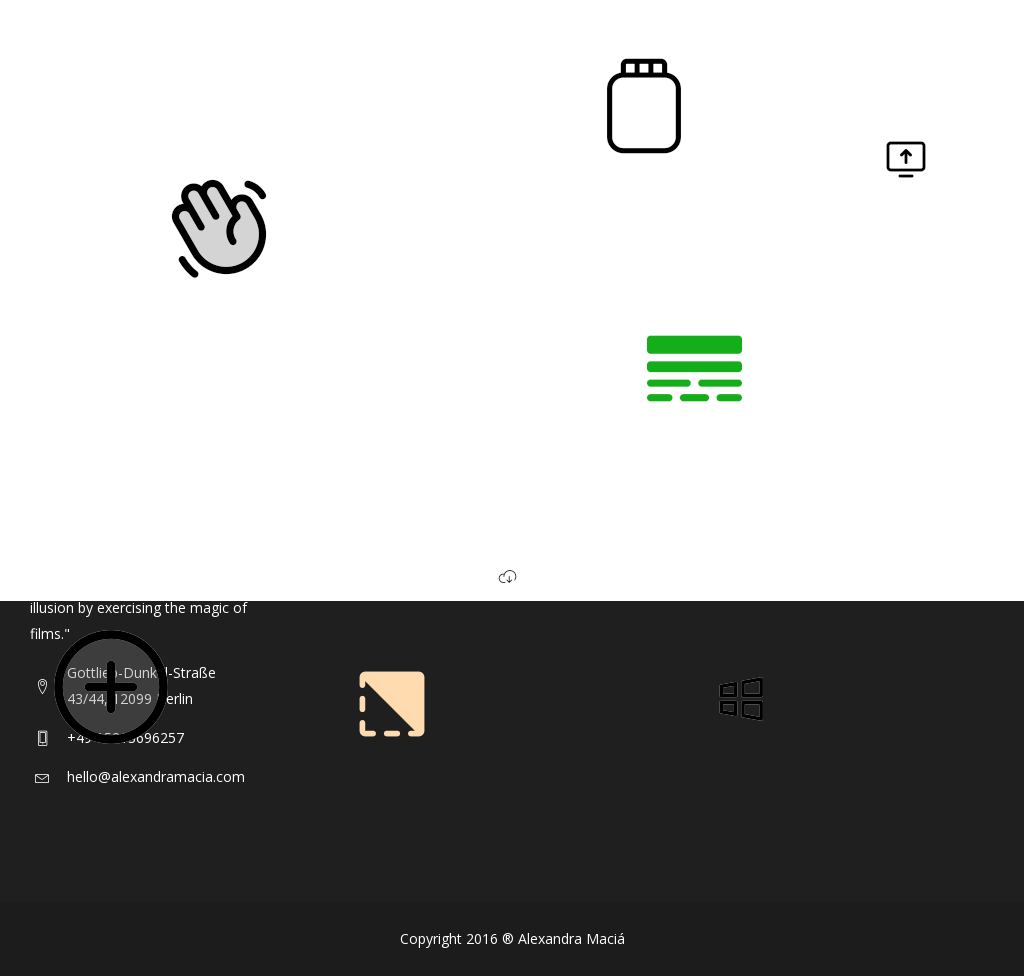 The width and height of the screenshot is (1024, 976). I want to click on send a friendly greeting or wave, so click(219, 227).